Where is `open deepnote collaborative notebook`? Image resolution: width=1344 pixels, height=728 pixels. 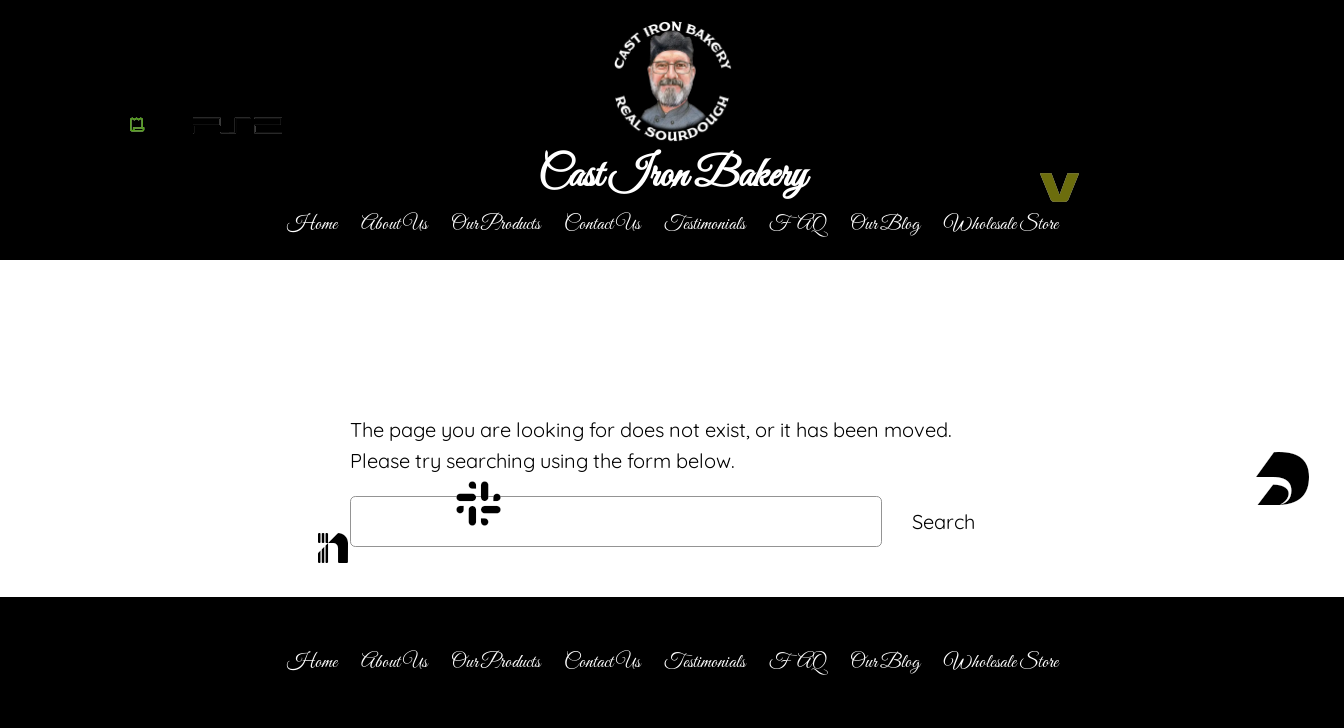 open deepnote collaborative notebook is located at coordinates (1282, 478).